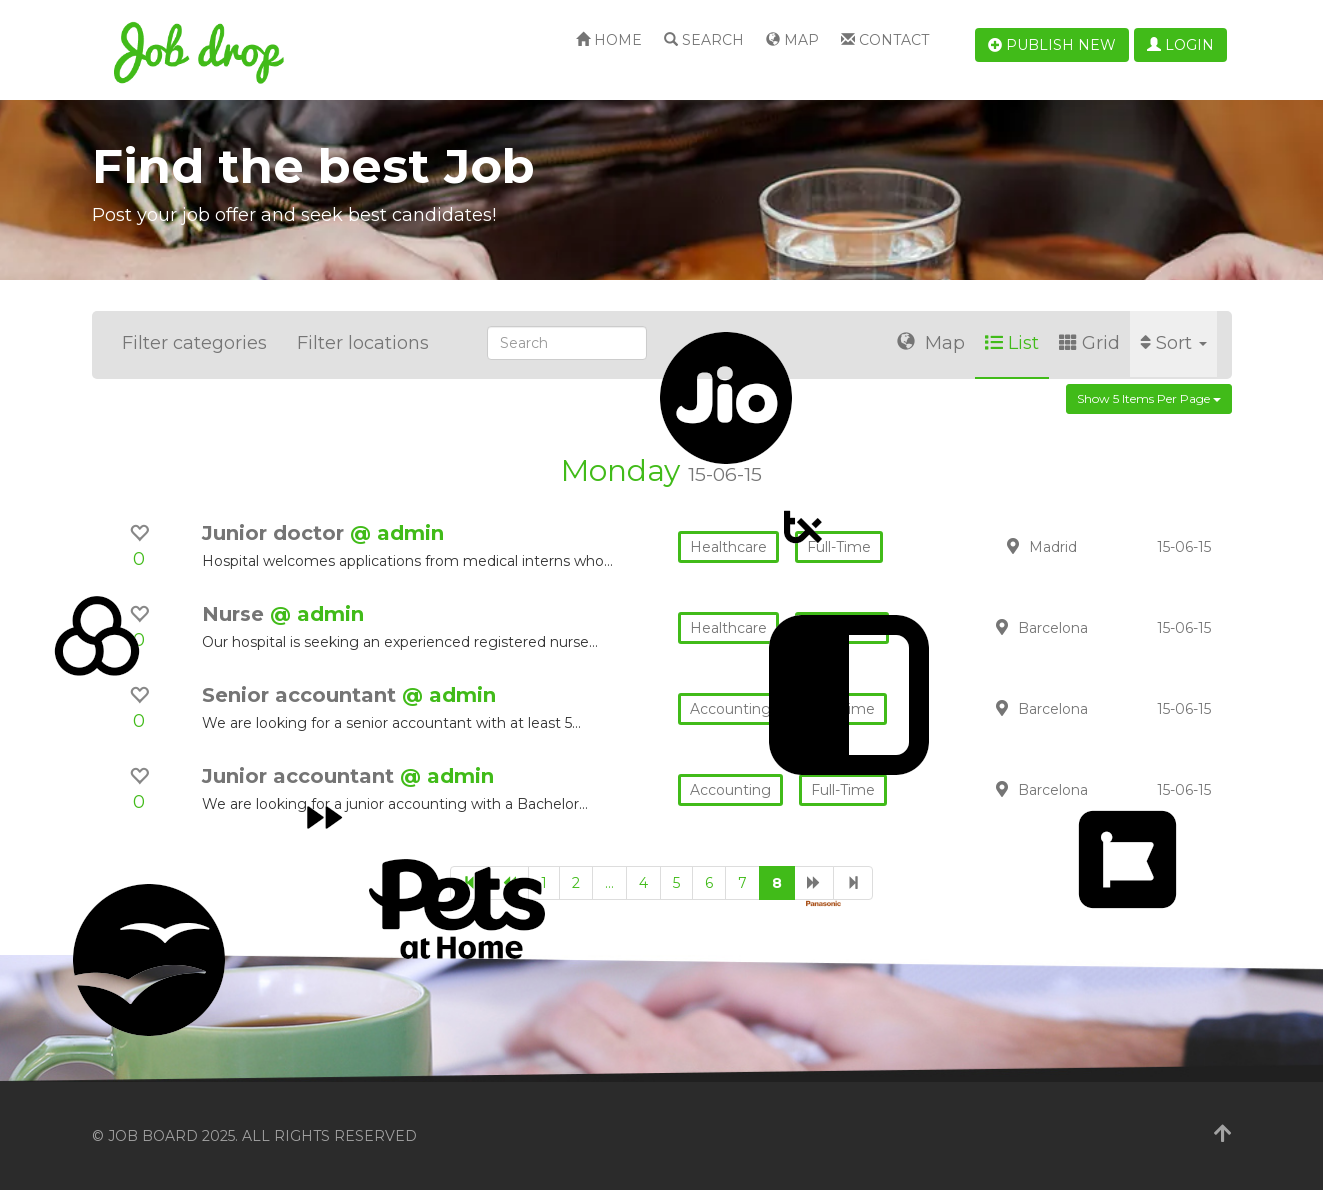  I want to click on font awesome brand logo, so click(1127, 859).